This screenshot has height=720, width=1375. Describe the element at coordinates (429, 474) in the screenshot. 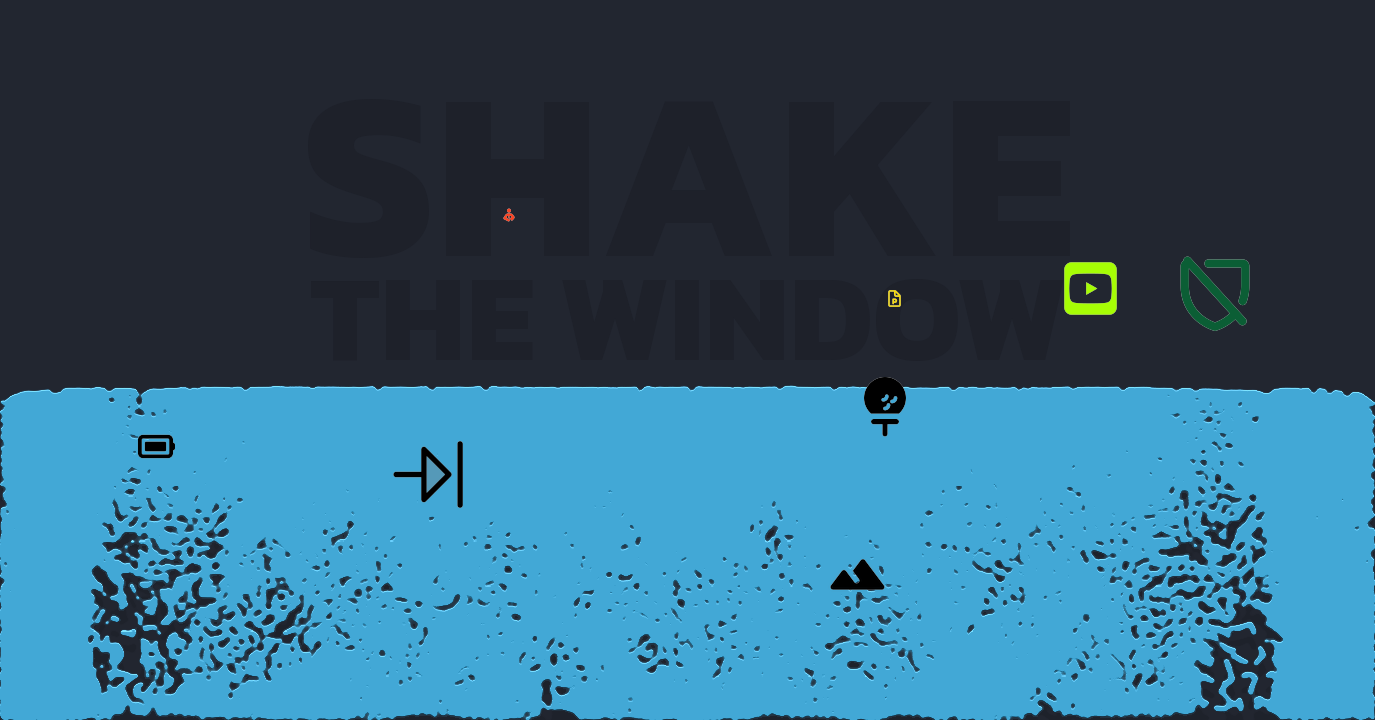

I see `skip to end of content` at that location.